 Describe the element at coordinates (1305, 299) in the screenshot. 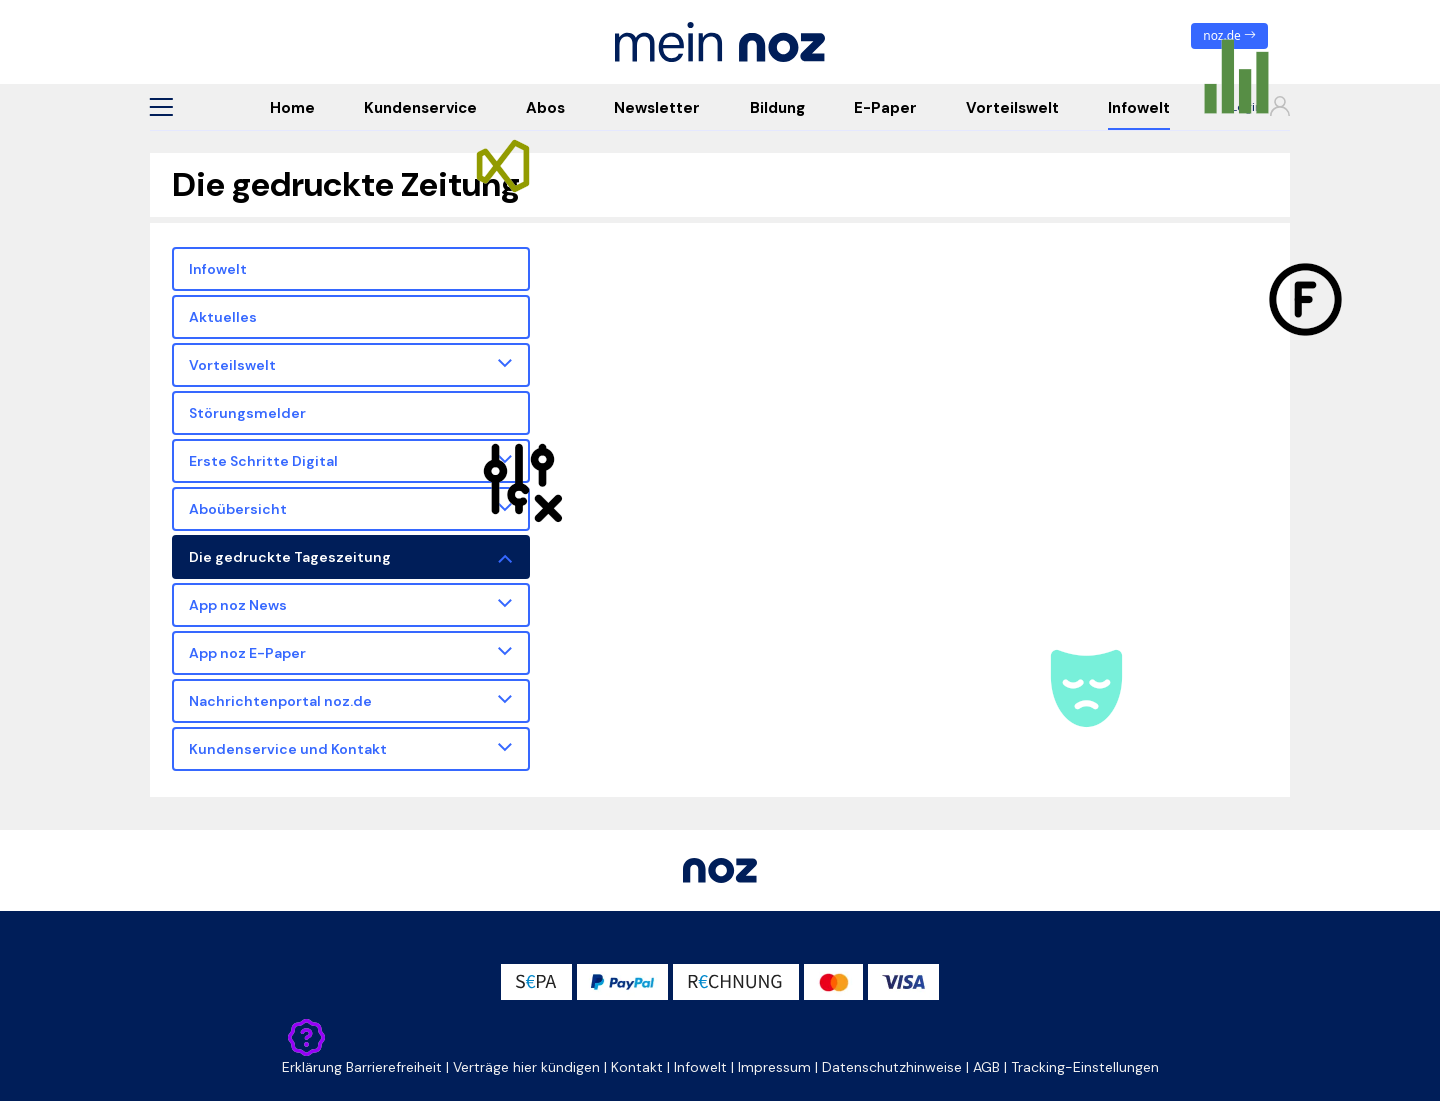

I see `facebook shortcut or social sharing` at that location.